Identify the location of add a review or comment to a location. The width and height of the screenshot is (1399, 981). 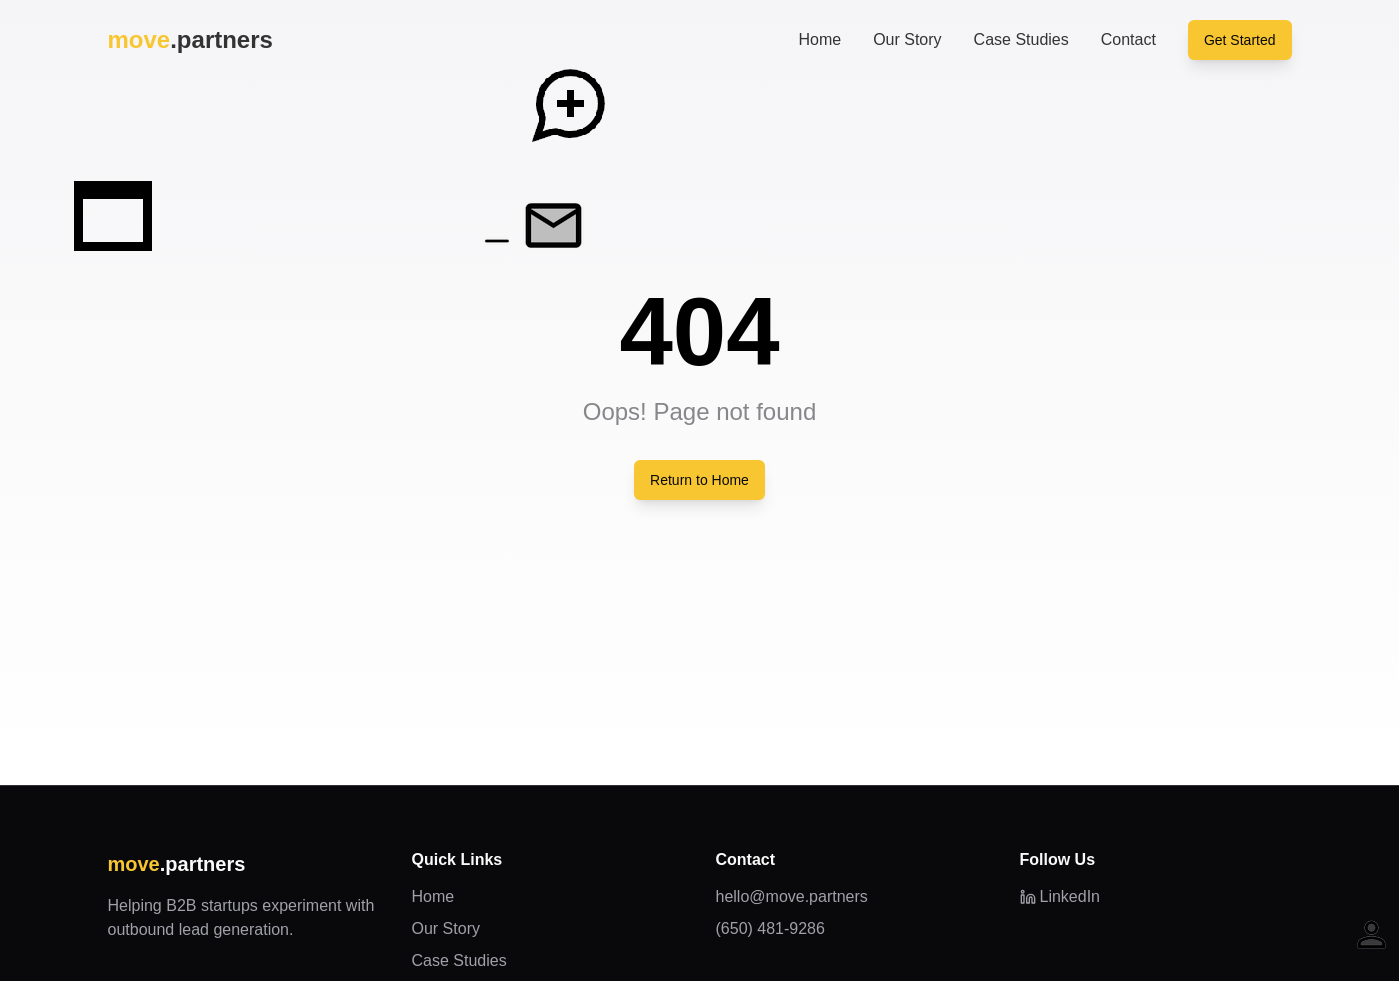
(570, 103).